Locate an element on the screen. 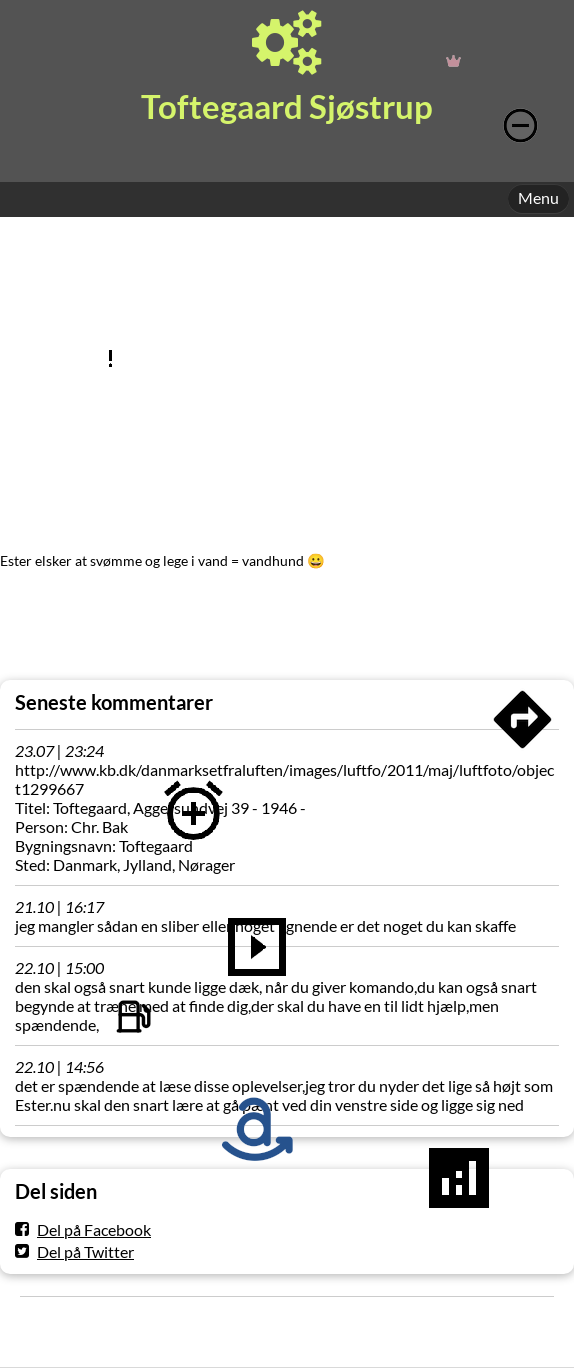  add a new alarm is located at coordinates (193, 810).